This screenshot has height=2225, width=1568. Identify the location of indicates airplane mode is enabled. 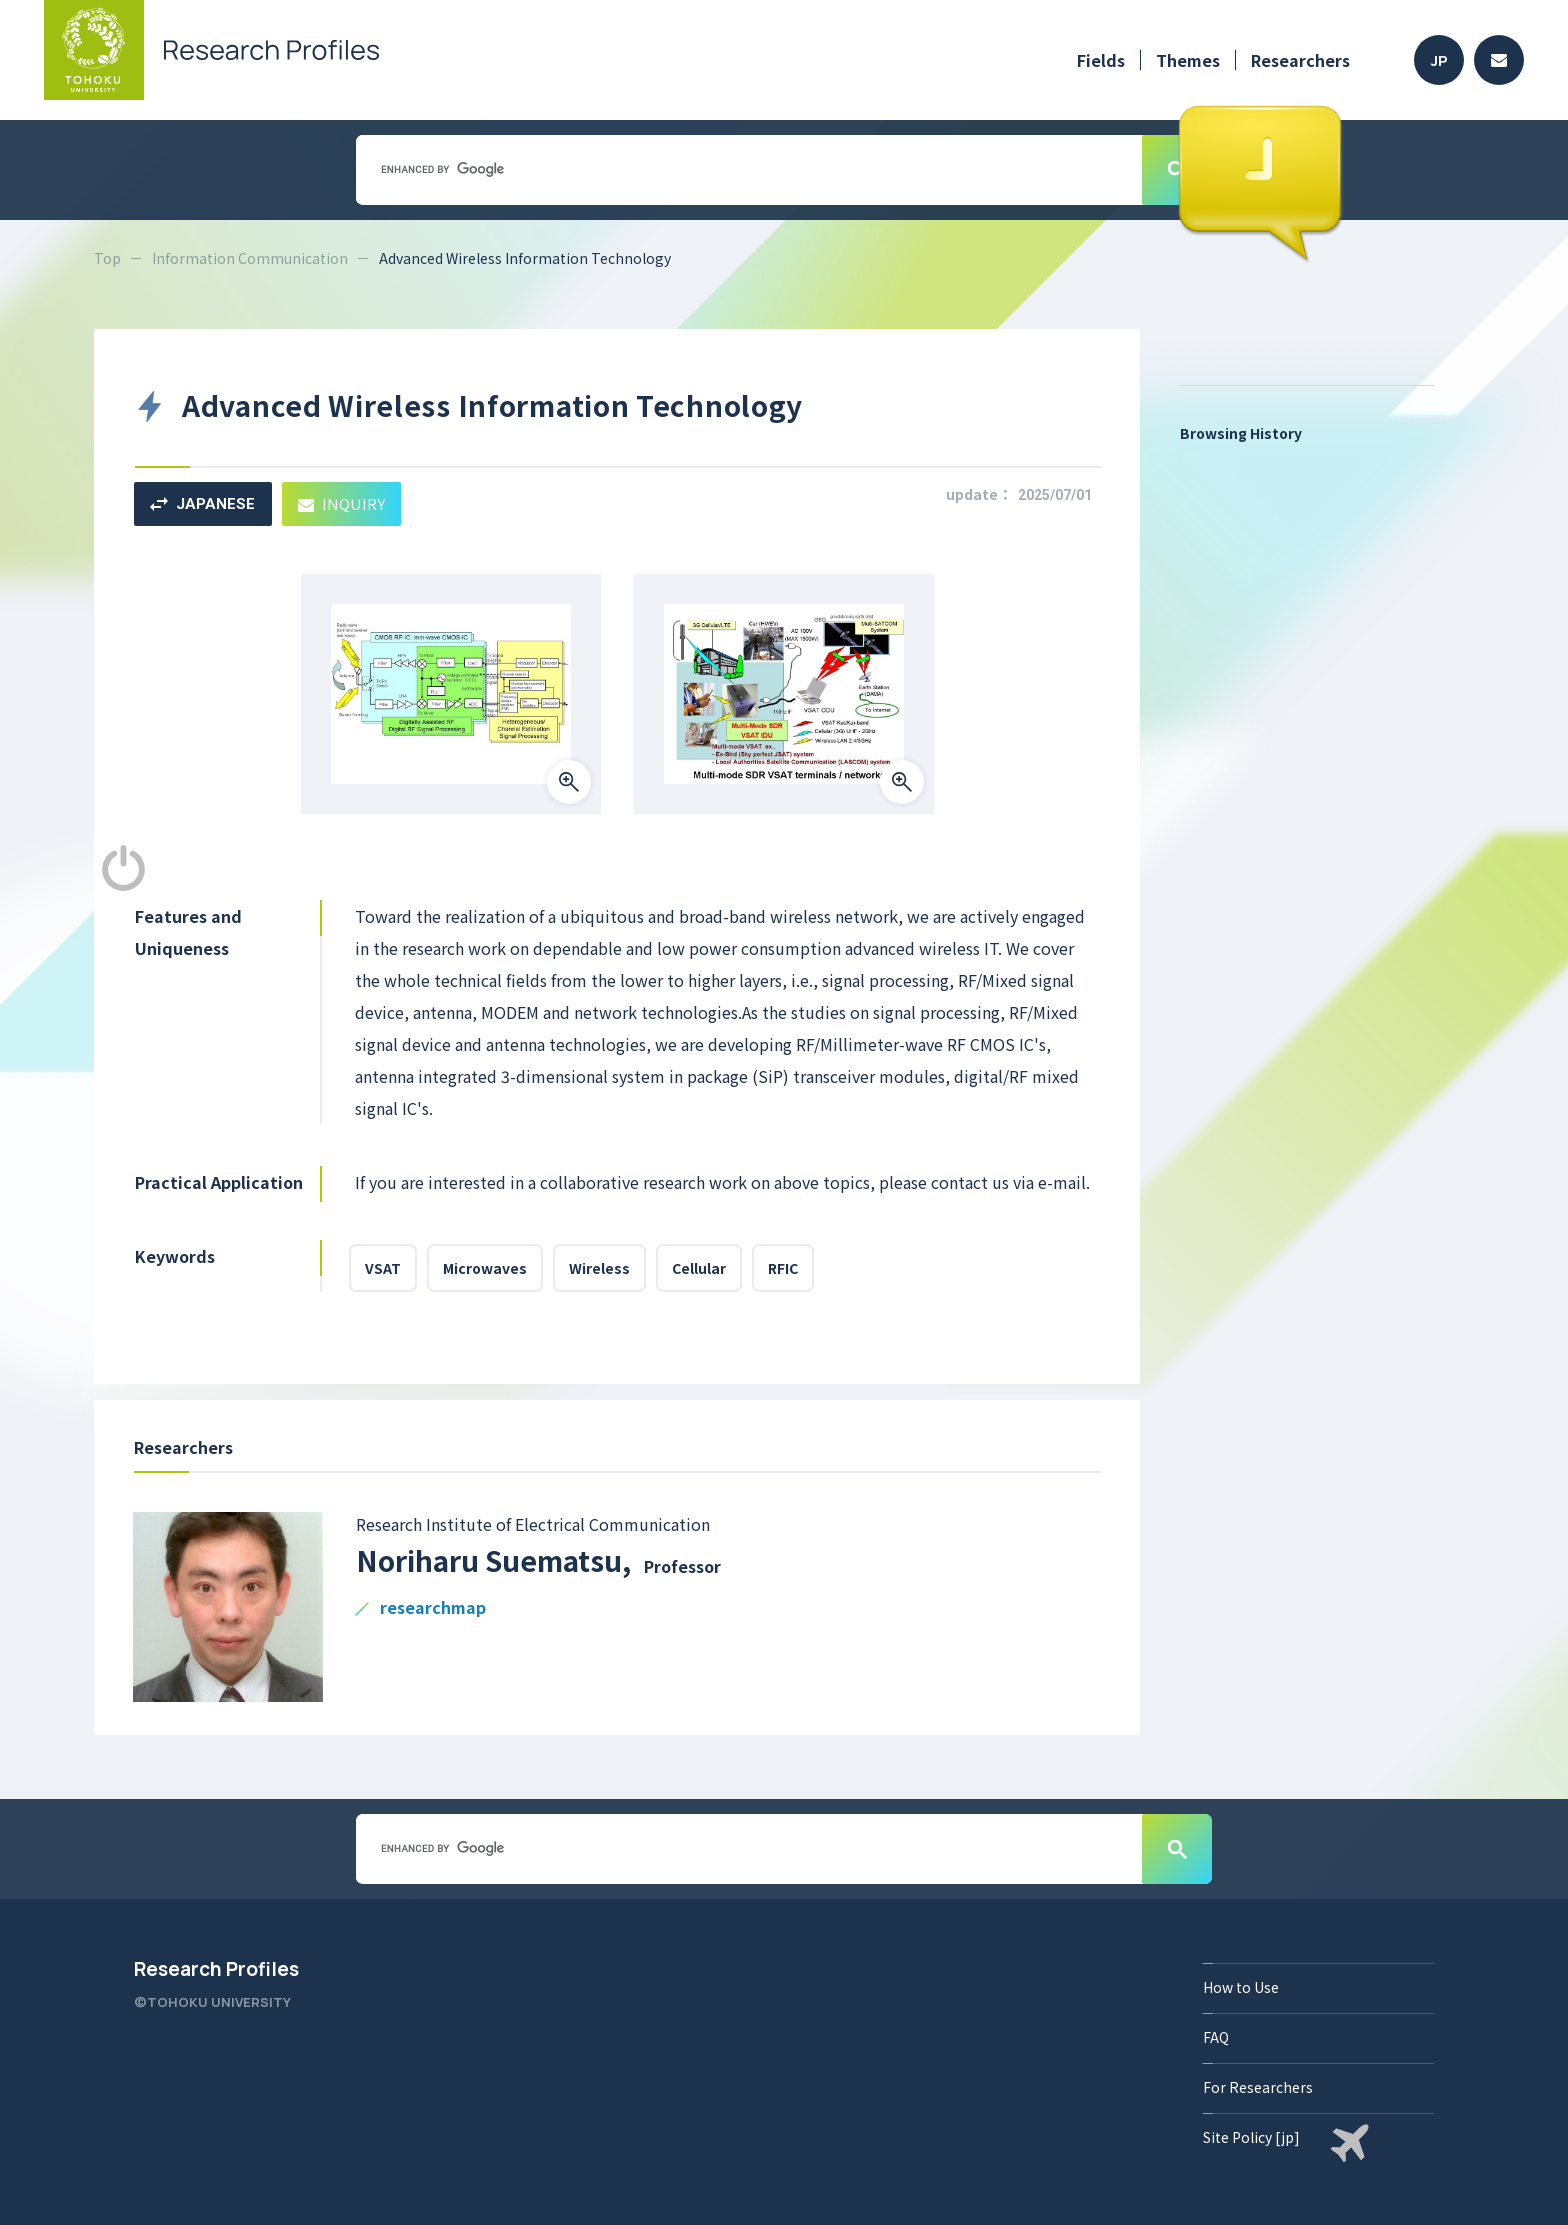
(1349, 2143).